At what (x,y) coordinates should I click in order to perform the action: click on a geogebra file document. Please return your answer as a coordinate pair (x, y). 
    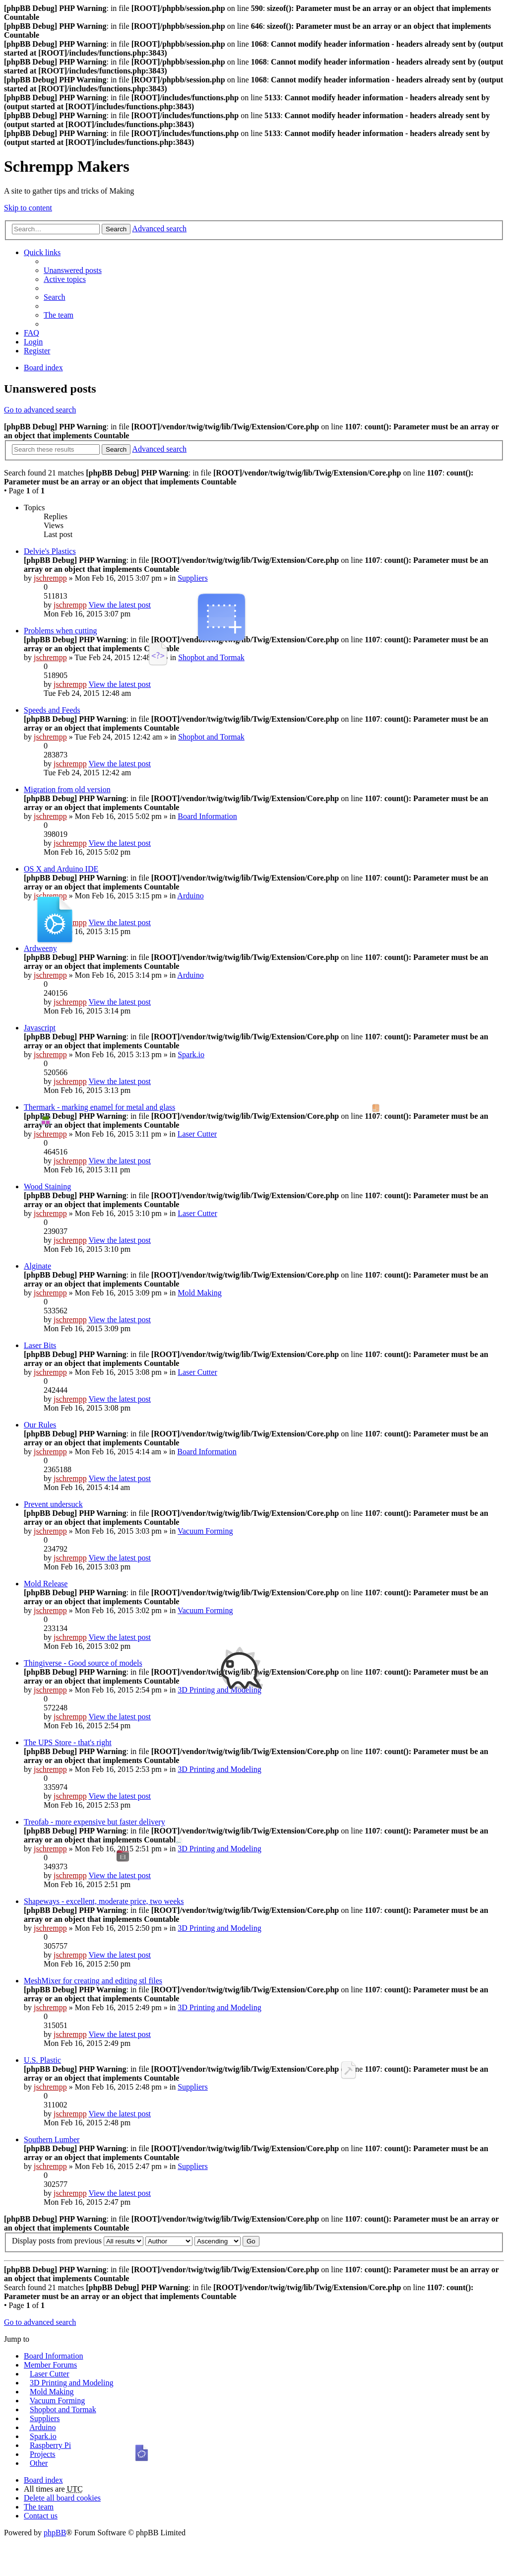
    Looking at the image, I should click on (141, 2453).